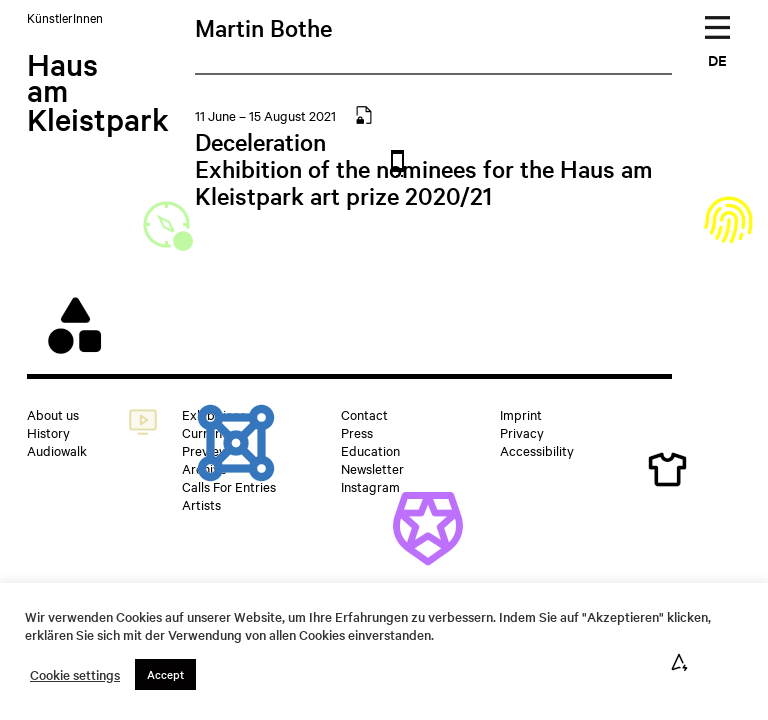 Image resolution: width=768 pixels, height=720 pixels. I want to click on view full network hierarchy, so click(236, 443).